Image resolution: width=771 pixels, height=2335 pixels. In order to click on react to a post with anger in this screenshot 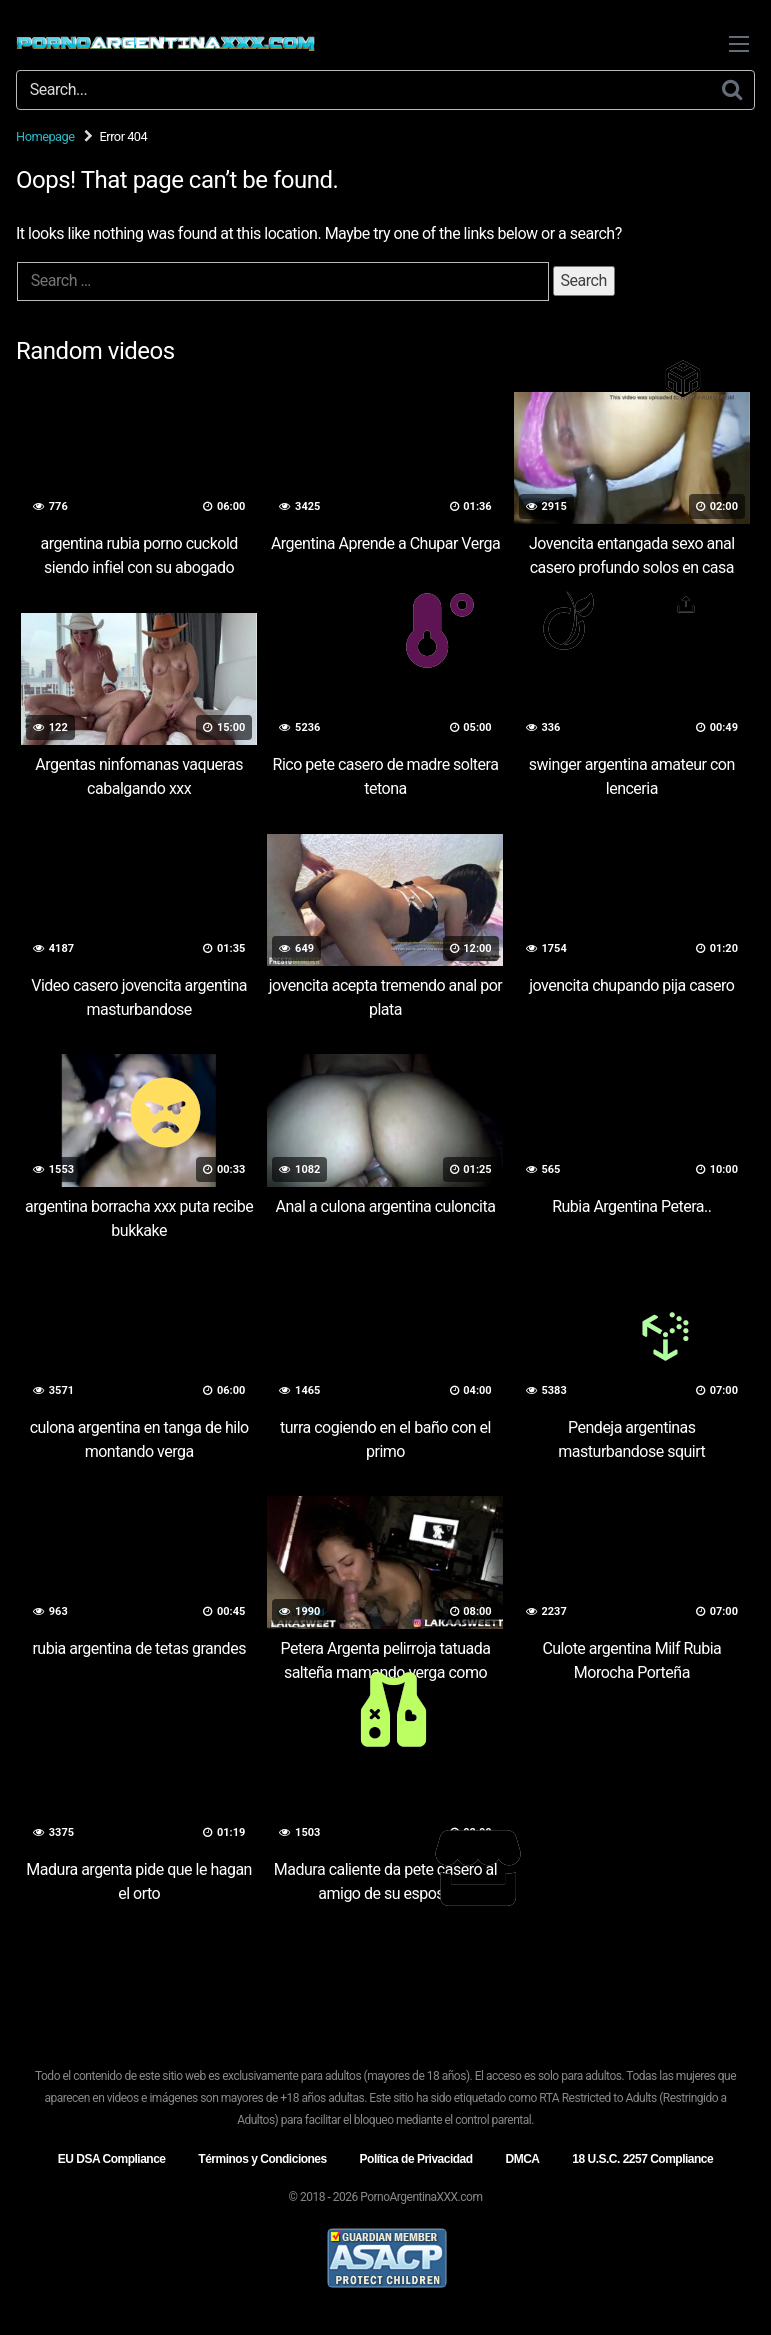, I will do `click(165, 1112)`.